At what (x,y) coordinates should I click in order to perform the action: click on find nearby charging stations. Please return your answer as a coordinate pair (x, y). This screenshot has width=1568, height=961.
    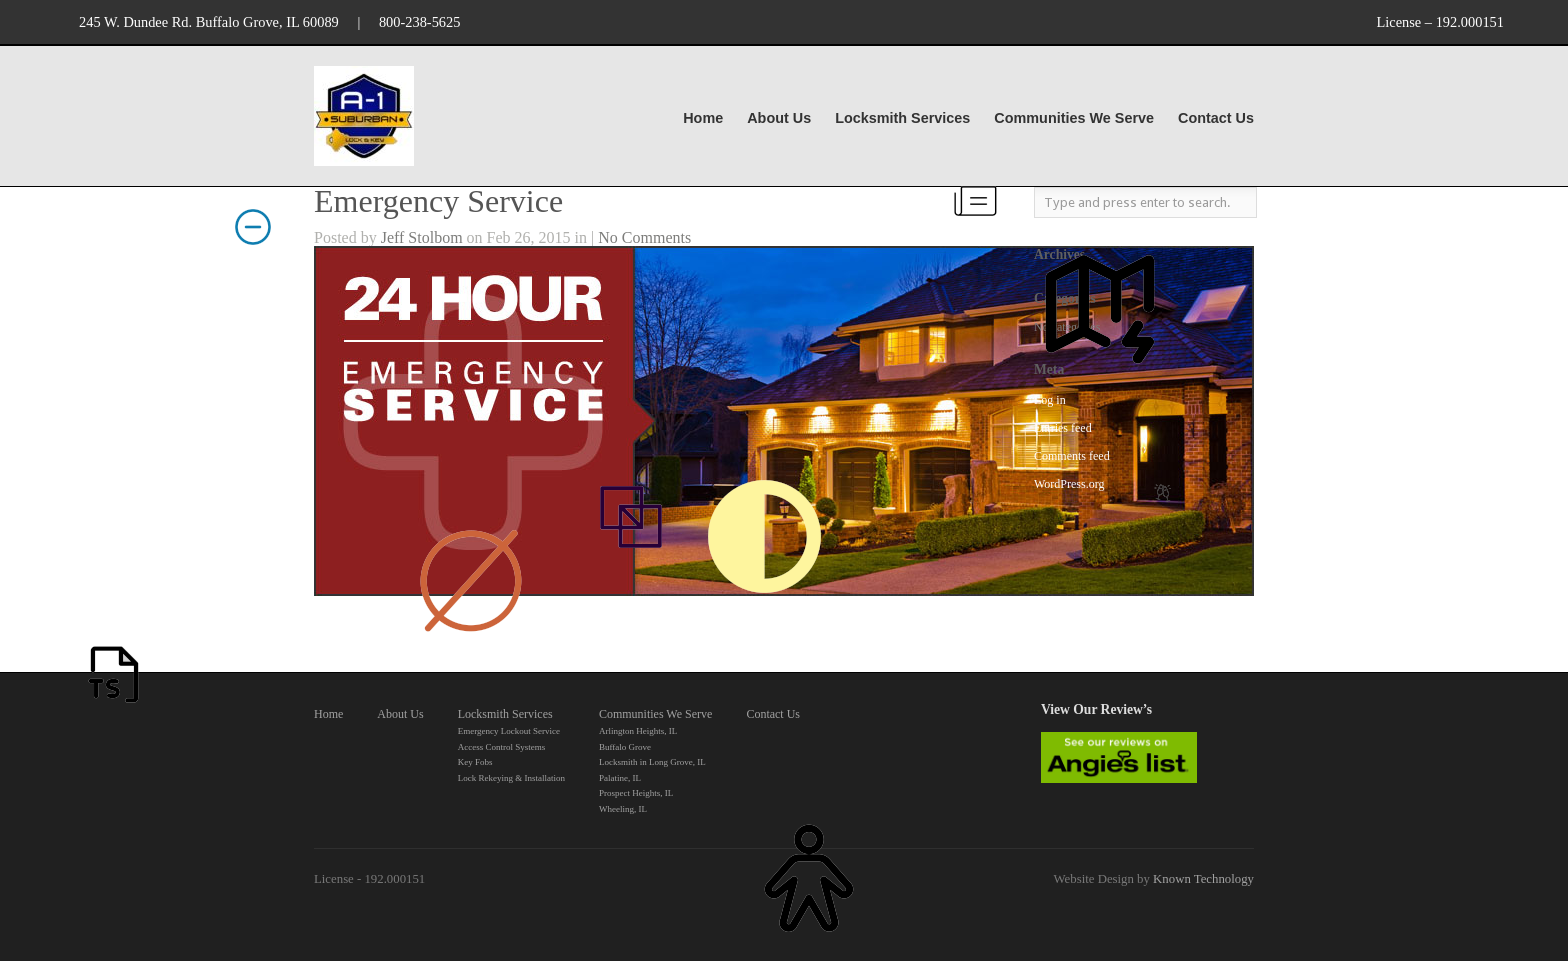
    Looking at the image, I should click on (1100, 304).